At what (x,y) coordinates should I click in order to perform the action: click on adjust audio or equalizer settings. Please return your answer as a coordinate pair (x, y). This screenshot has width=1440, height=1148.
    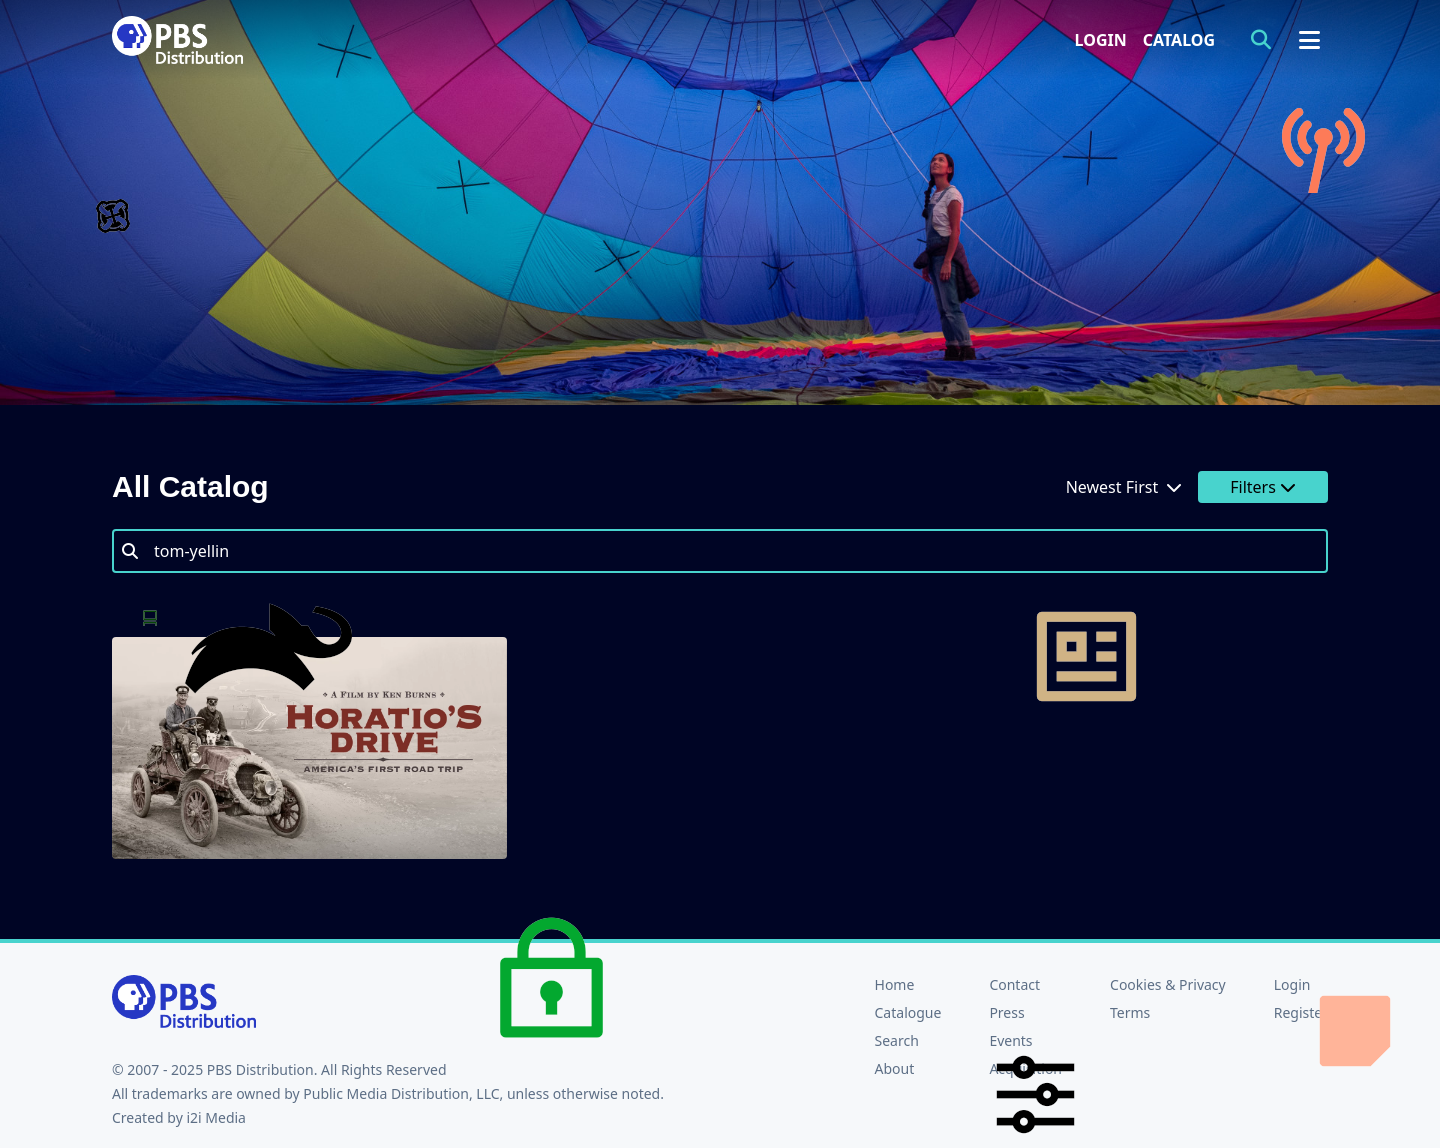
    Looking at the image, I should click on (1035, 1094).